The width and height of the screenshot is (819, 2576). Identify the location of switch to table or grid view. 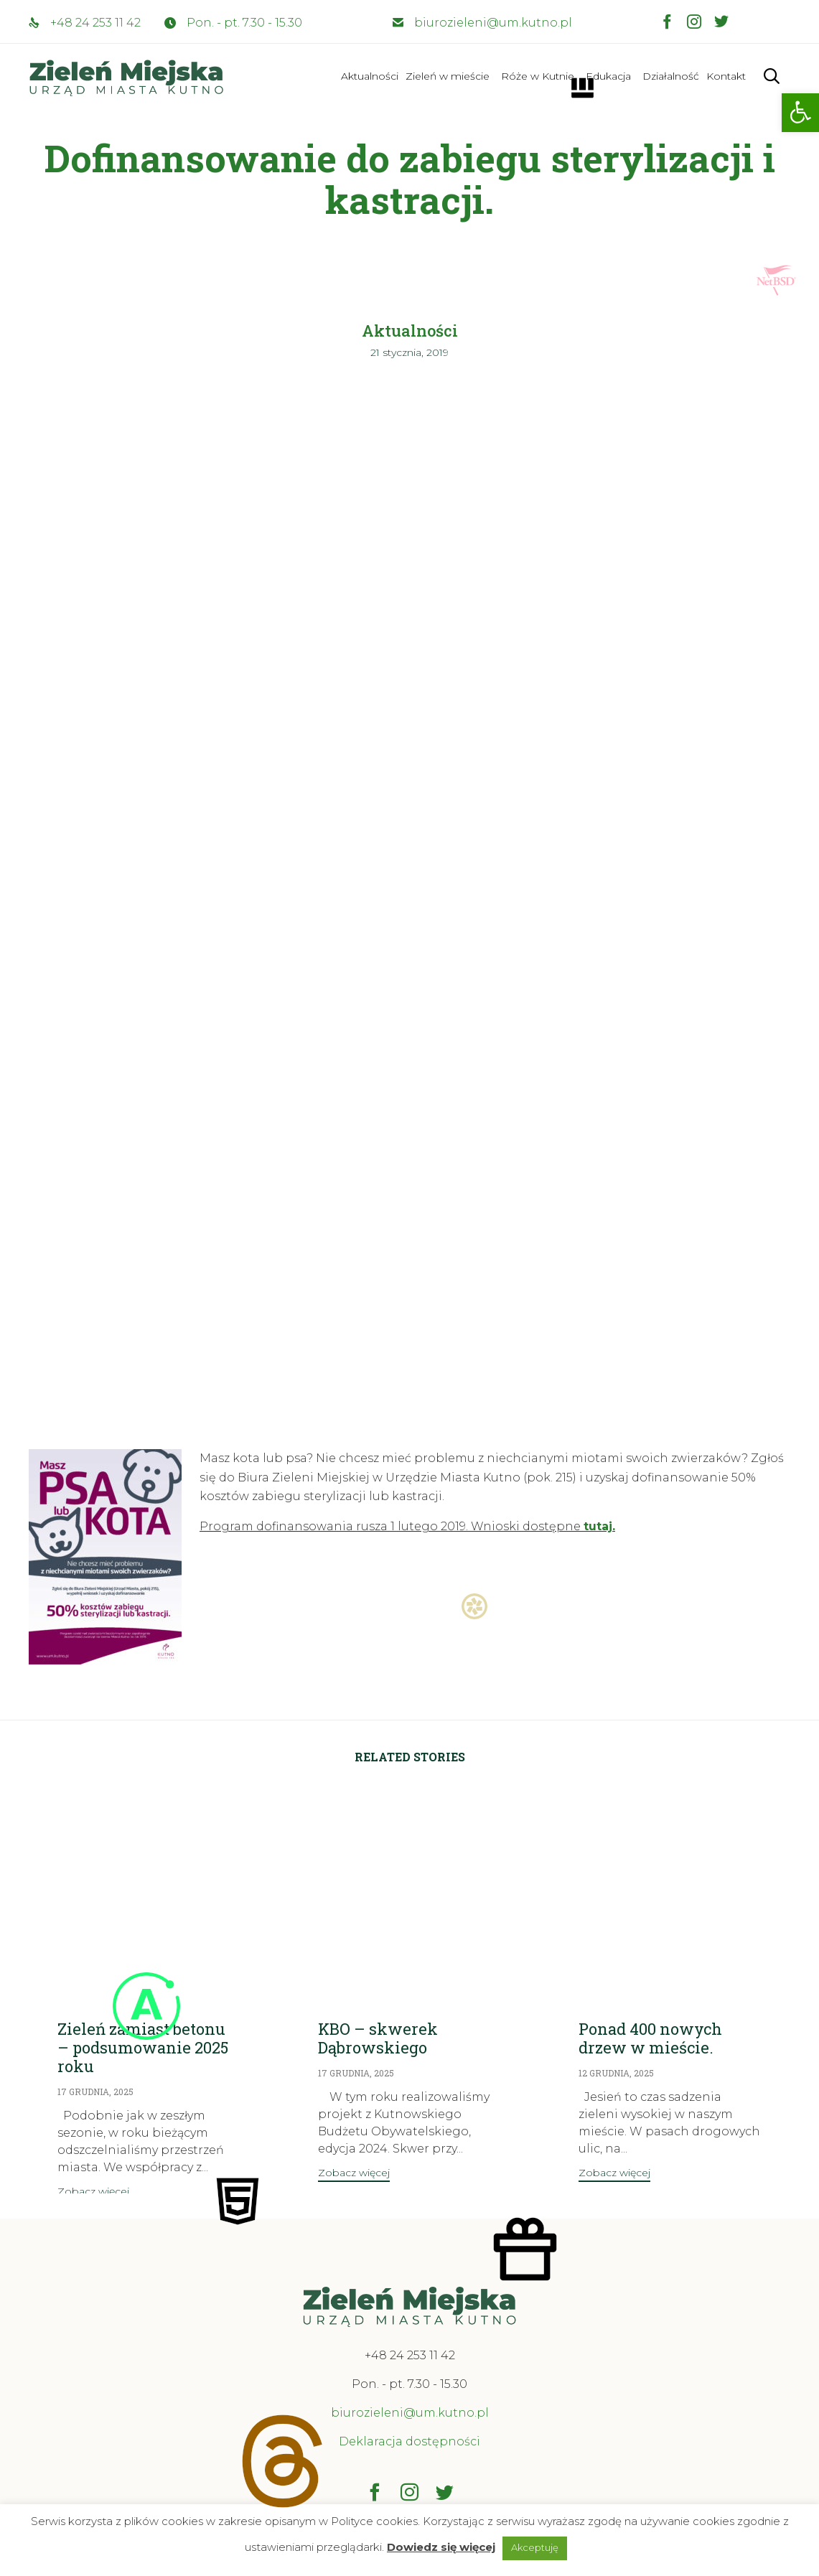
(582, 88).